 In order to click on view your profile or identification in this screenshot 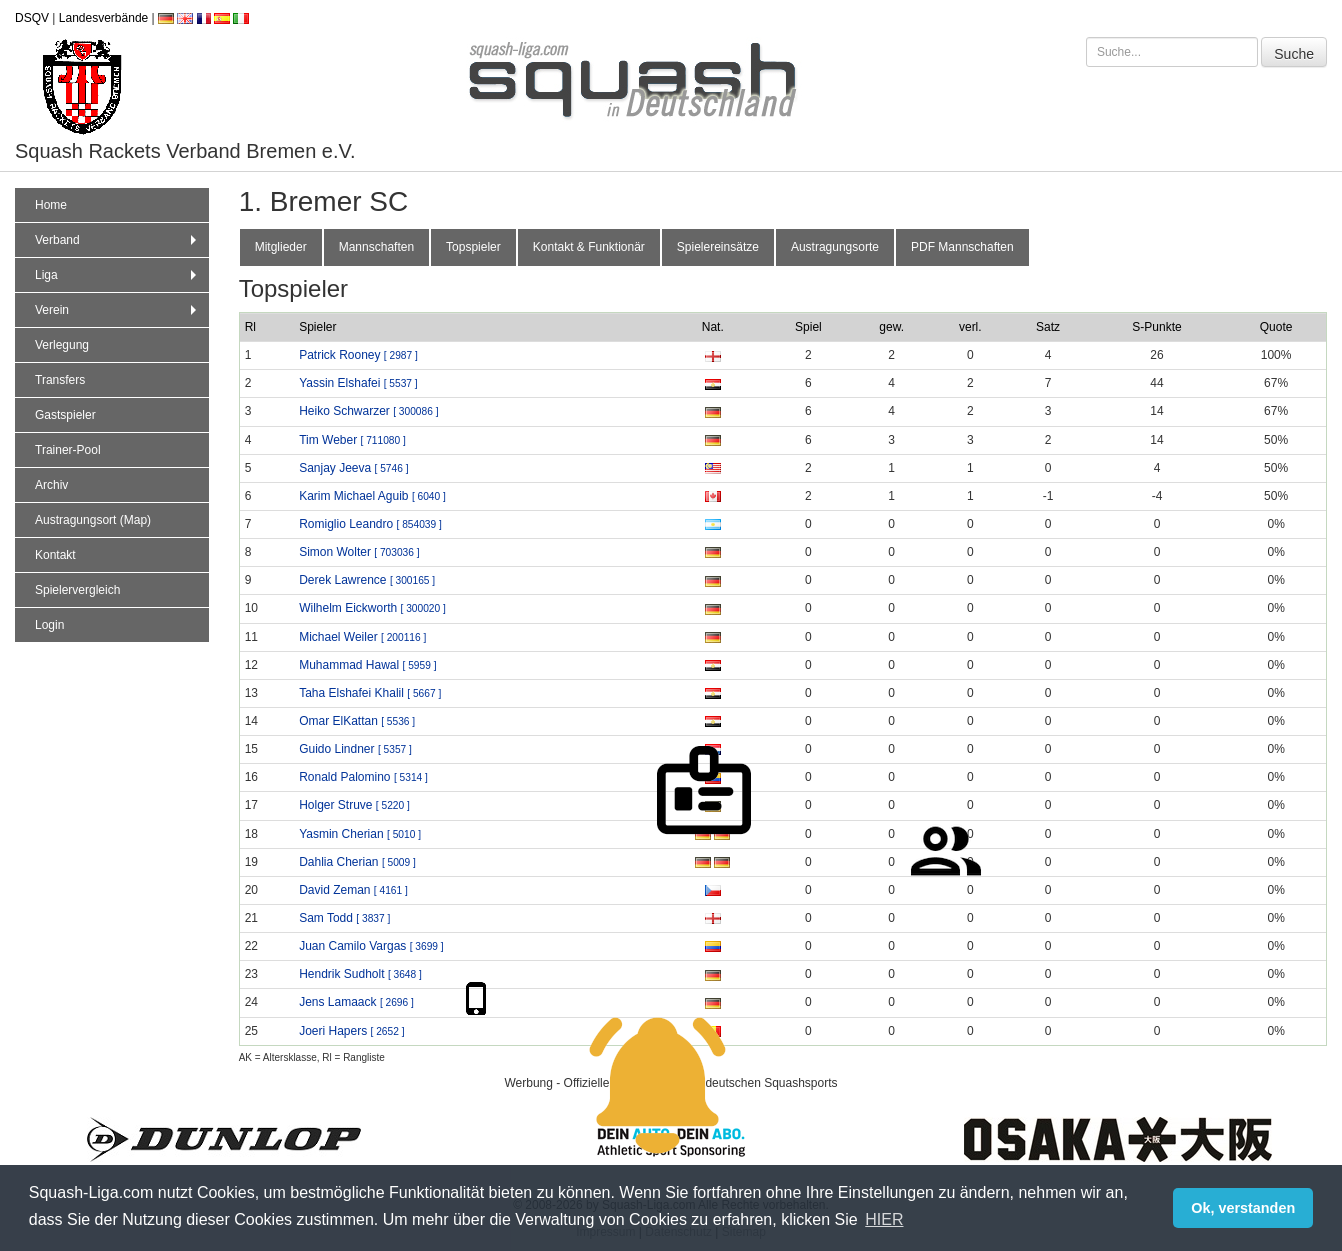, I will do `click(704, 793)`.